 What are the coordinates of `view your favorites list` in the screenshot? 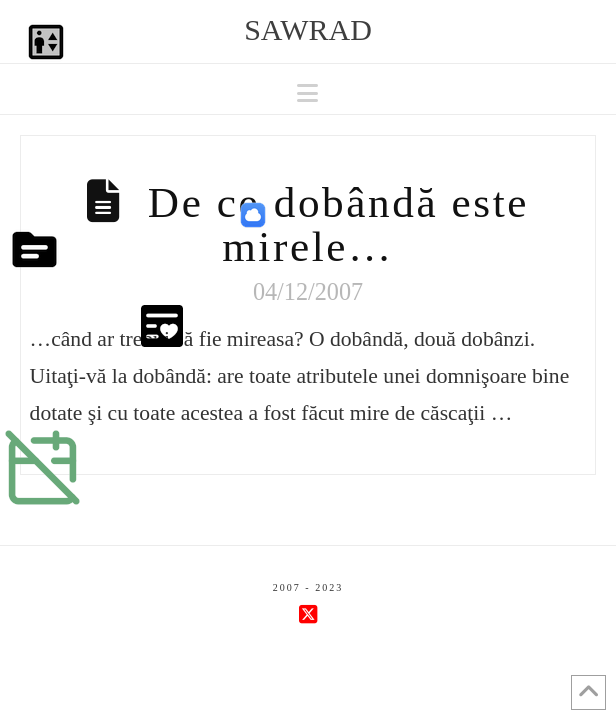 It's located at (162, 326).